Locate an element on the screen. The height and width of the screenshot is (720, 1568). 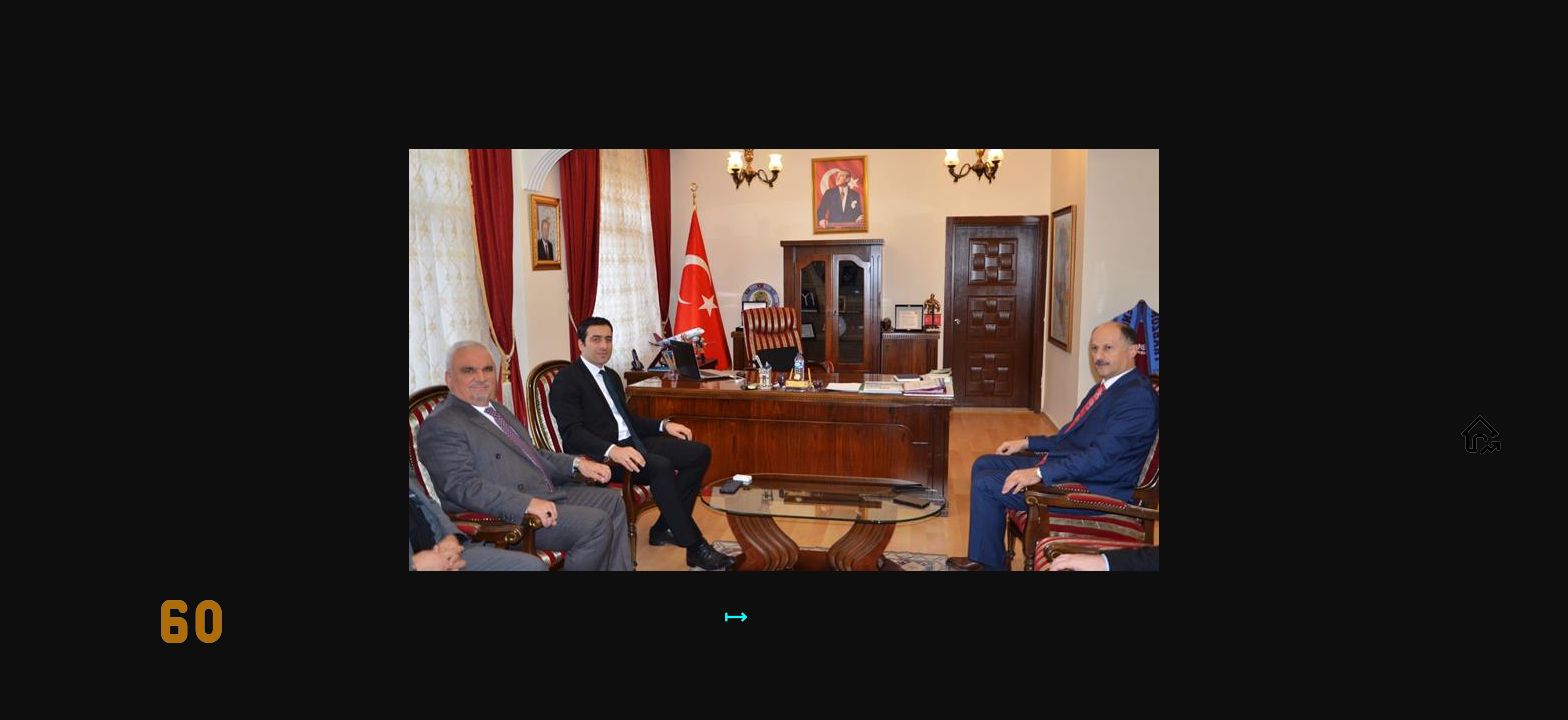
move item to the end of a list is located at coordinates (736, 617).